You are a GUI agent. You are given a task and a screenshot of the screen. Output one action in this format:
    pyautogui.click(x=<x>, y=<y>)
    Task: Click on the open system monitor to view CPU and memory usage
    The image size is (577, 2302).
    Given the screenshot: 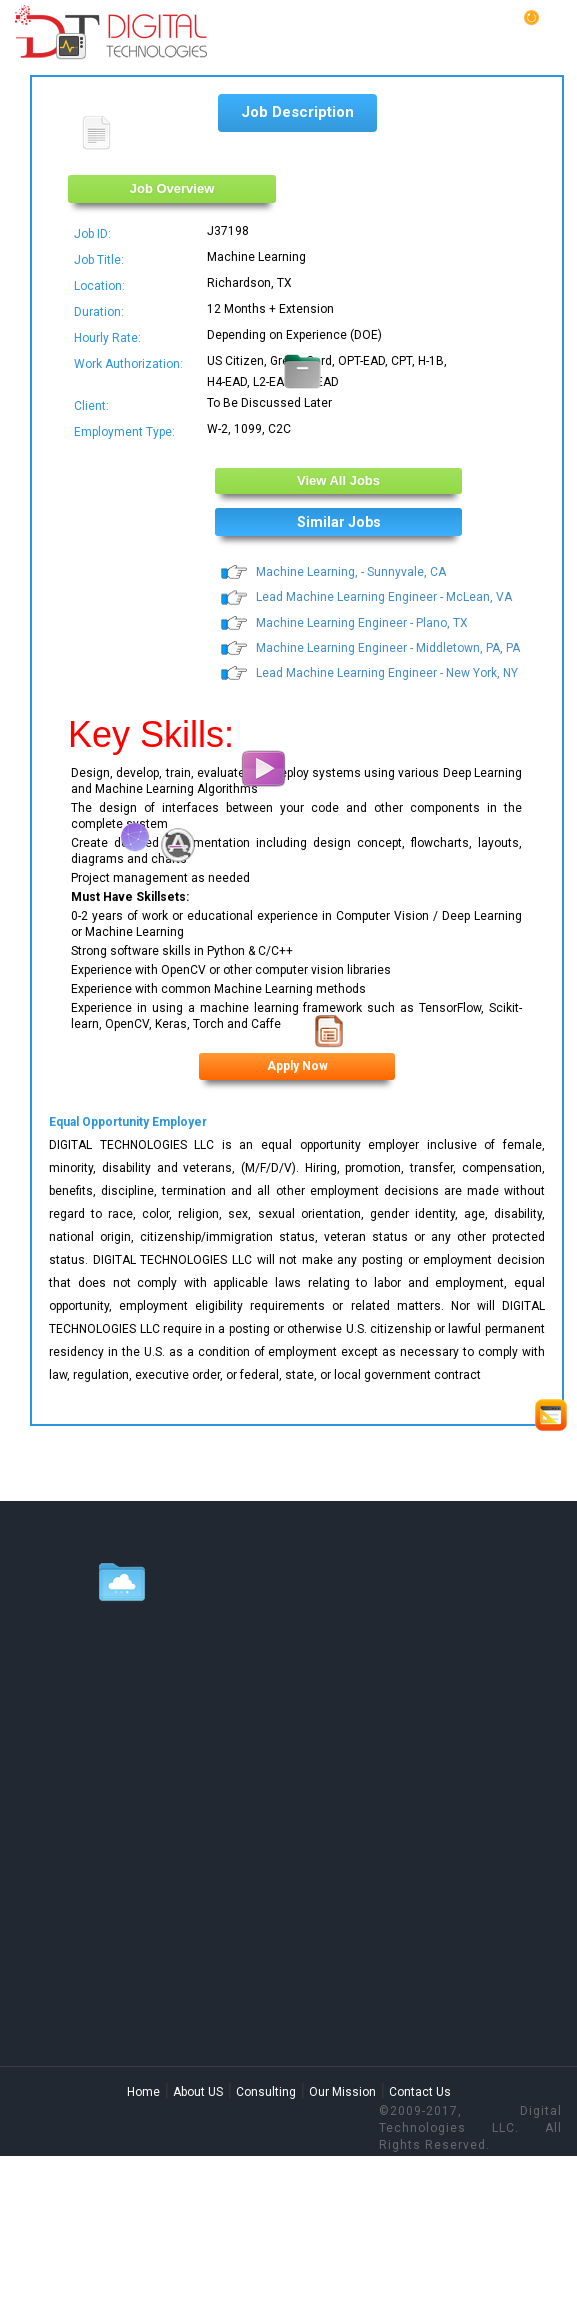 What is the action you would take?
    pyautogui.click(x=71, y=46)
    